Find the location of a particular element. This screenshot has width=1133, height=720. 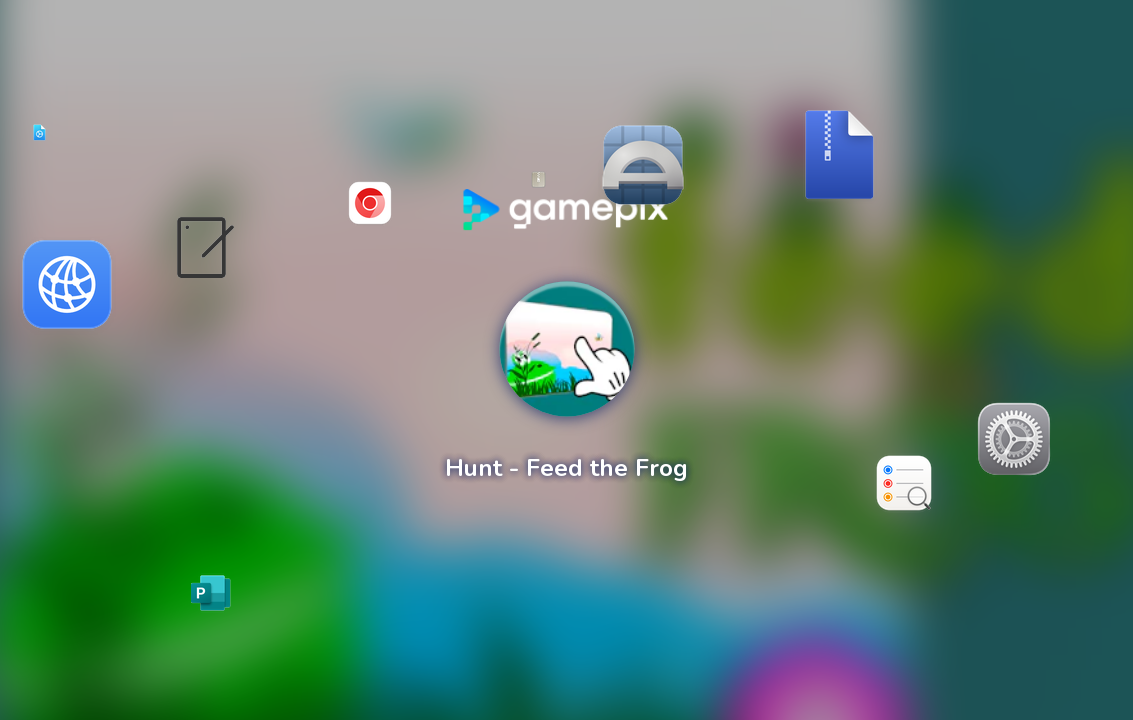

open design or drafting application is located at coordinates (643, 165).